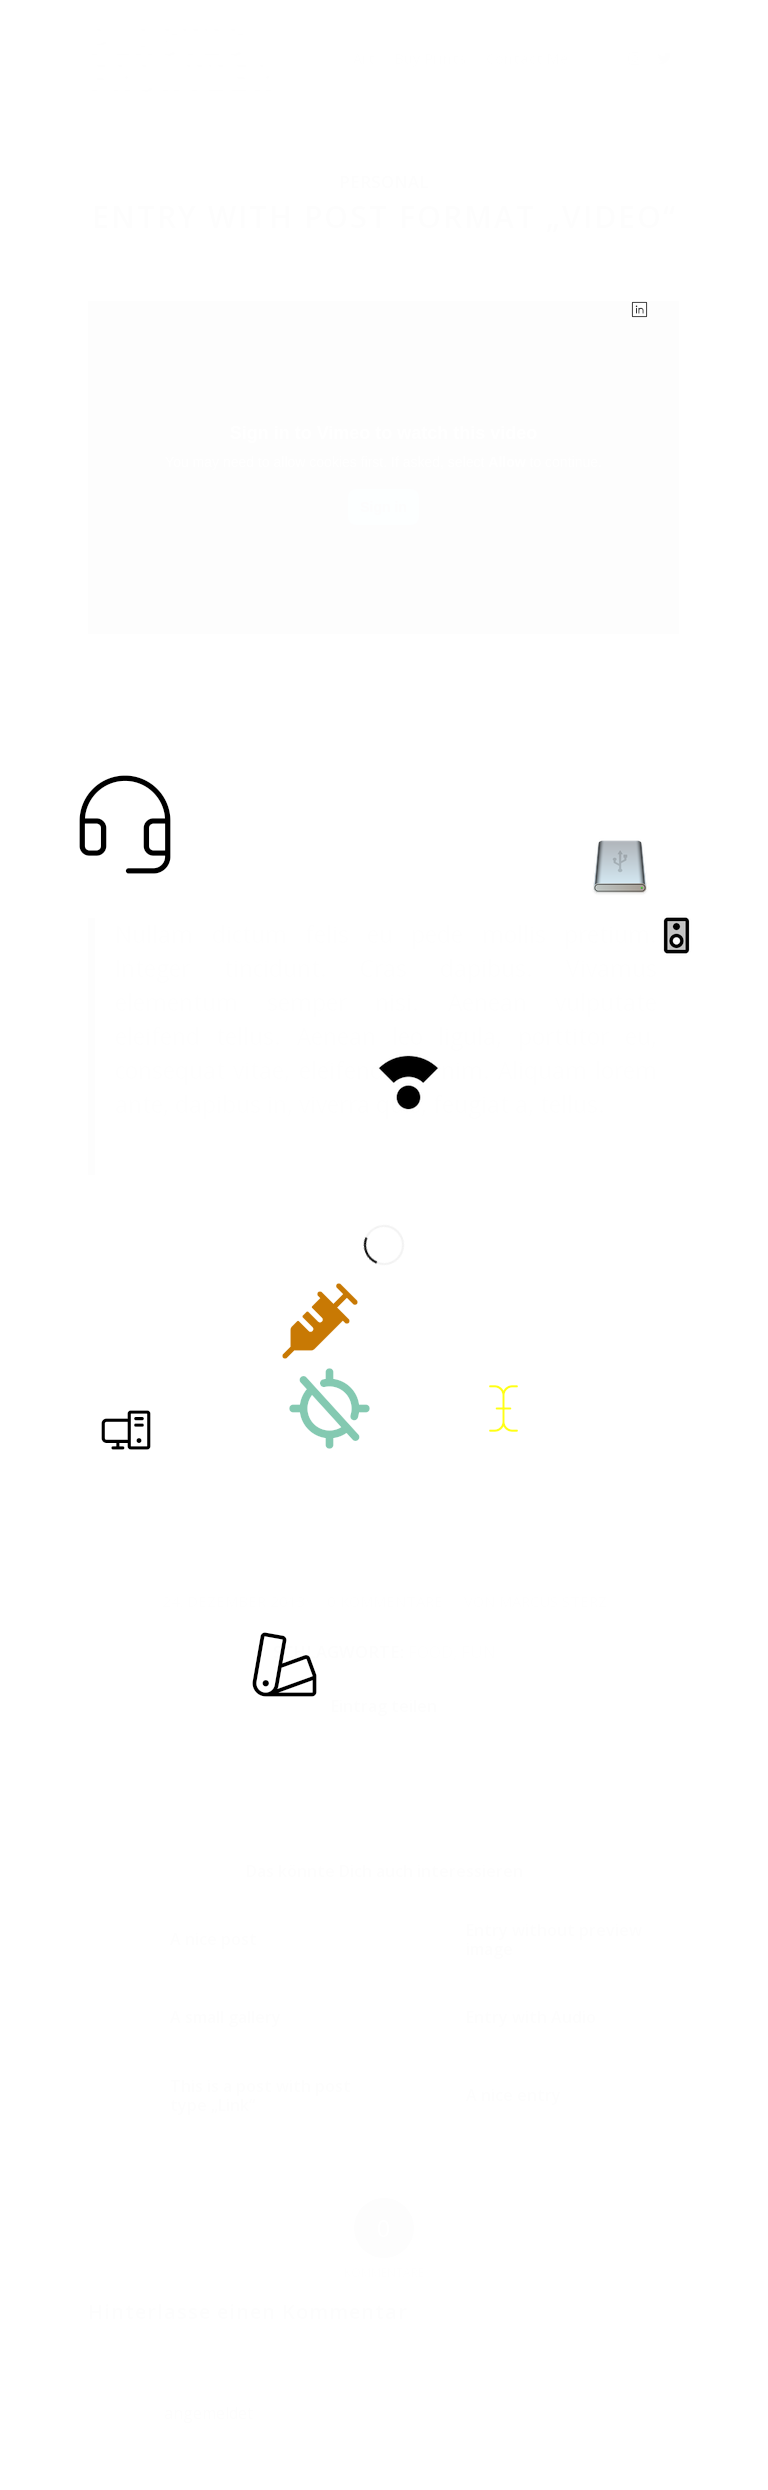 This screenshot has height=2490, width=768. Describe the element at coordinates (408, 1082) in the screenshot. I see `calibrate compass or direction sensor` at that location.